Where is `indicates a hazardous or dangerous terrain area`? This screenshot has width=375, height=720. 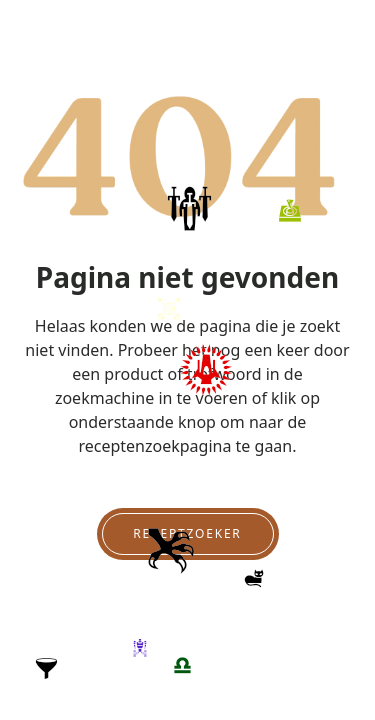 indicates a hazardous or dangerous terrain area is located at coordinates (206, 370).